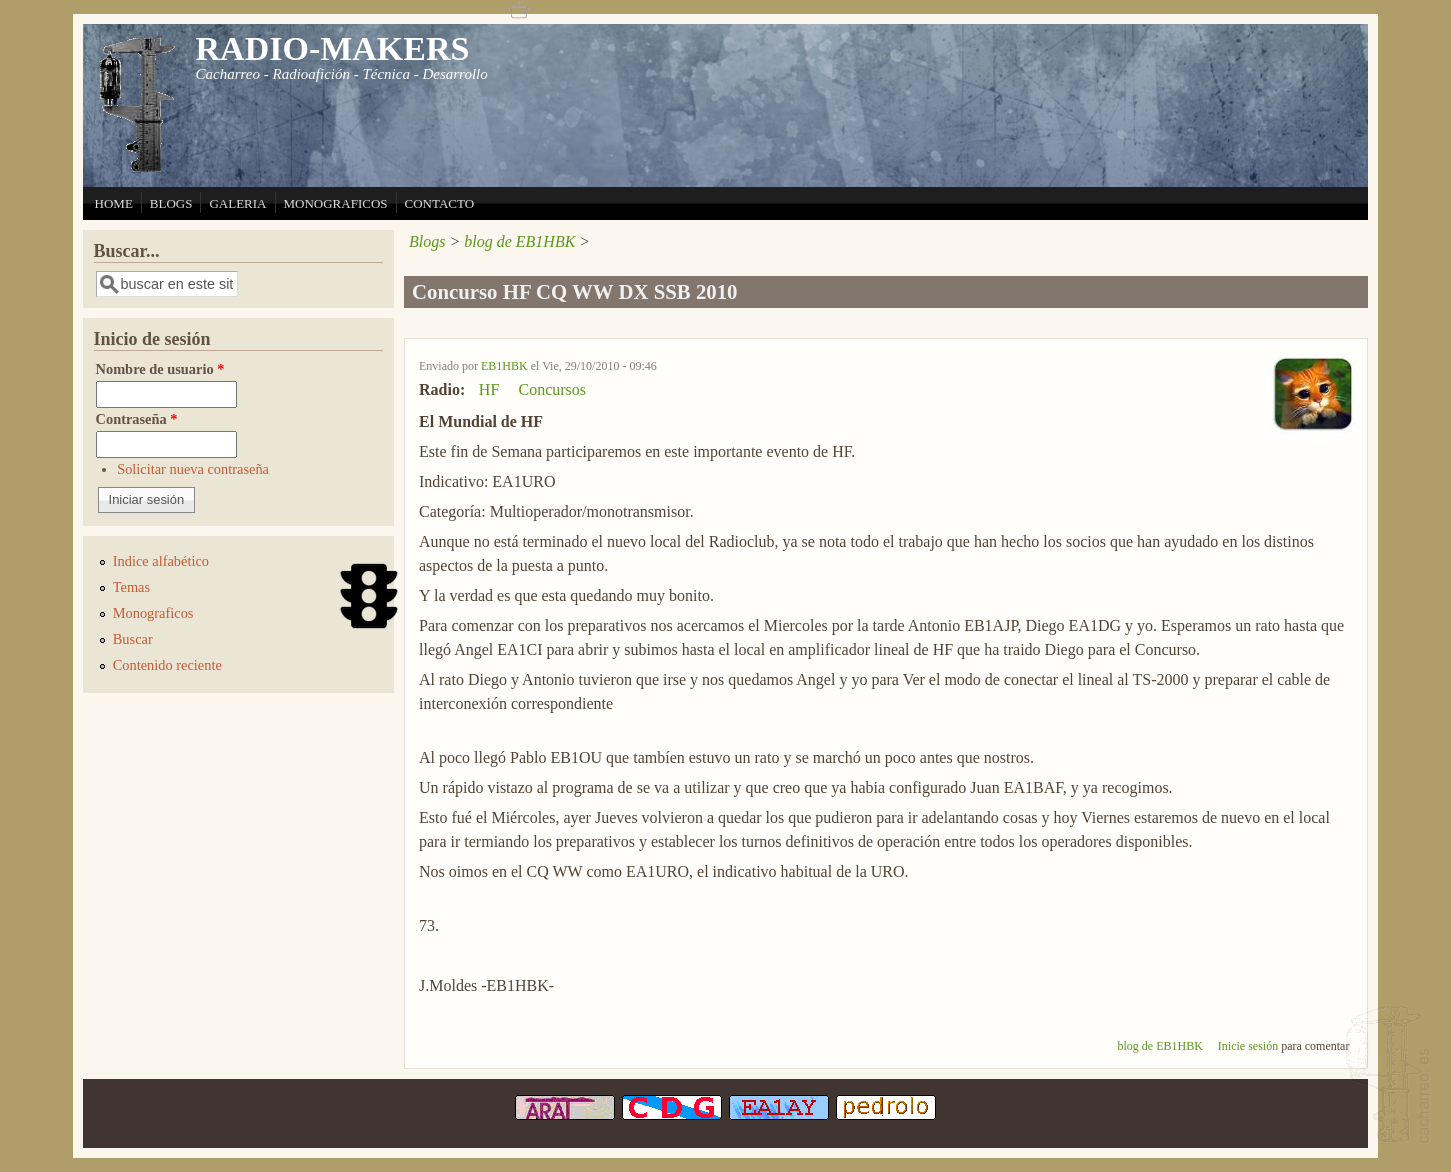 This screenshot has height=1172, width=1451. What do you see at coordinates (369, 596) in the screenshot?
I see `view traffic conditions on map` at bounding box center [369, 596].